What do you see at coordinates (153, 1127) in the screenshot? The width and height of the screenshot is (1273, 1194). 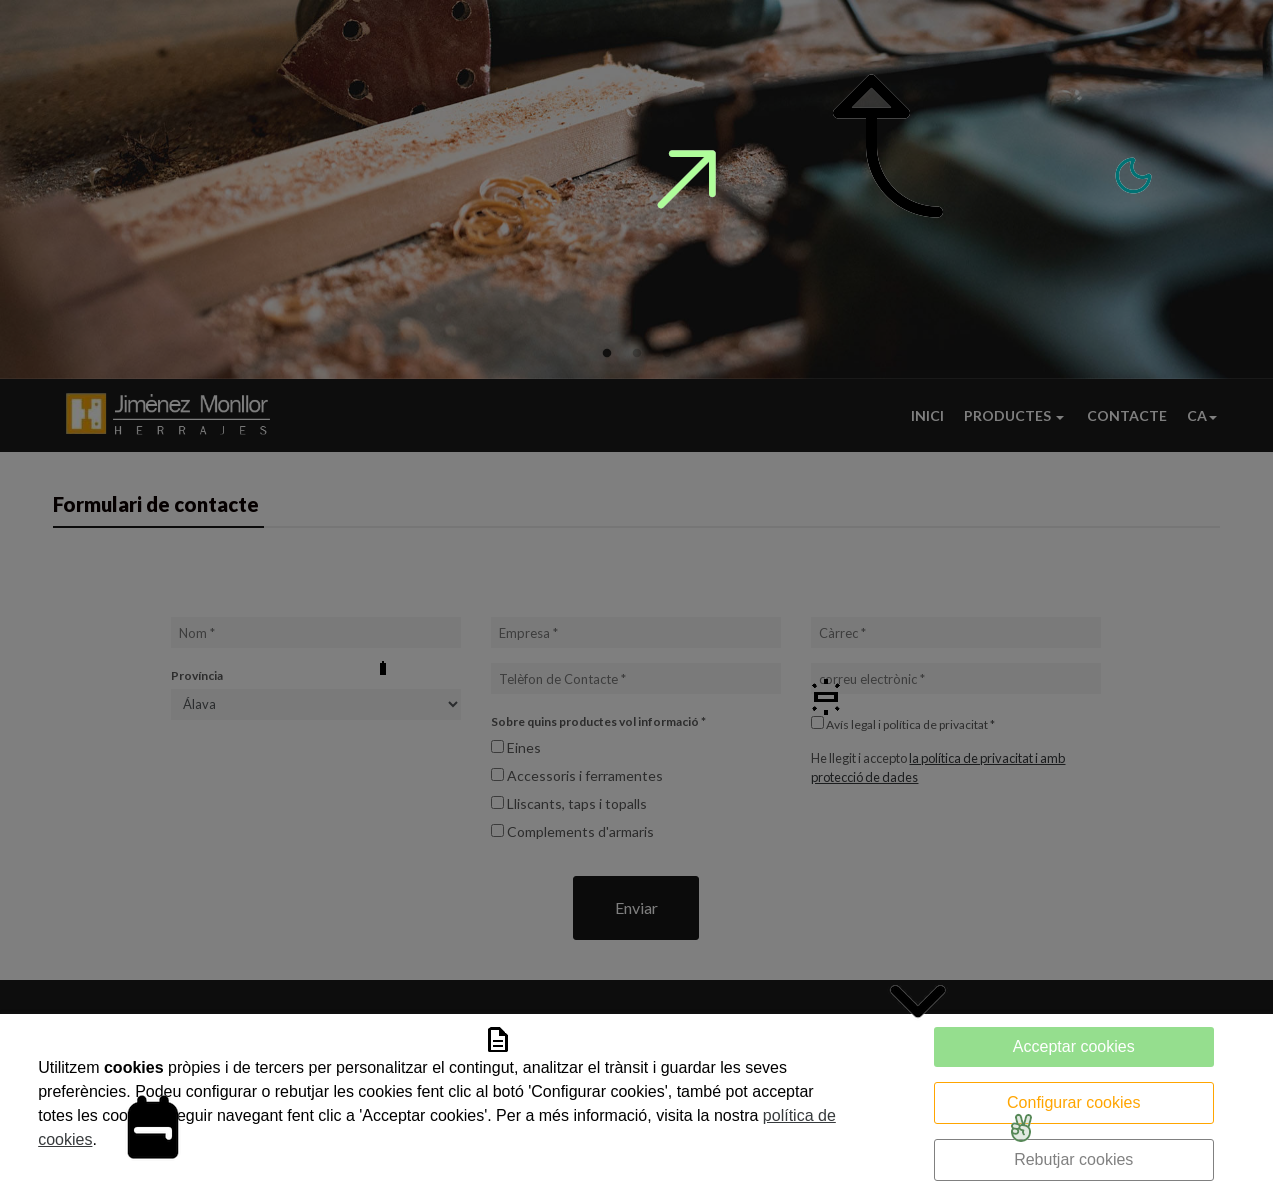 I see `access your backpack or bag inventory` at bounding box center [153, 1127].